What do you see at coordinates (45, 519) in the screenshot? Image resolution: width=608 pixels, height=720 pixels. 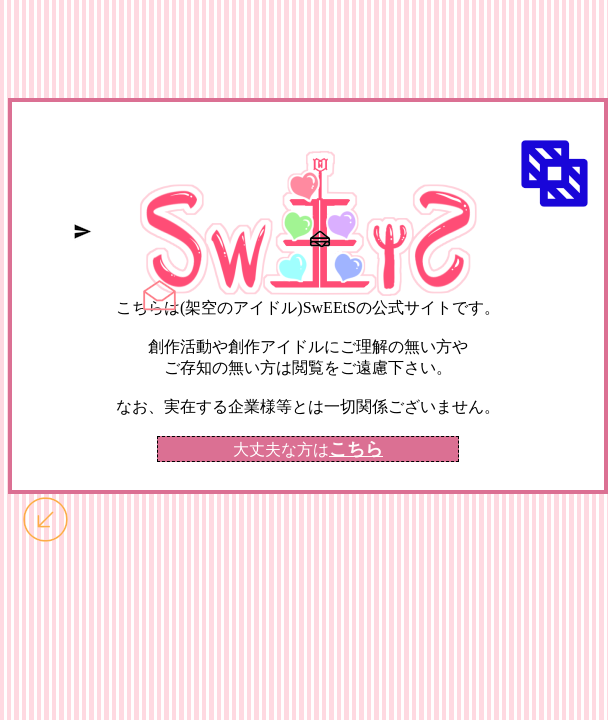 I see `navigate to previous or lower-left content` at bounding box center [45, 519].